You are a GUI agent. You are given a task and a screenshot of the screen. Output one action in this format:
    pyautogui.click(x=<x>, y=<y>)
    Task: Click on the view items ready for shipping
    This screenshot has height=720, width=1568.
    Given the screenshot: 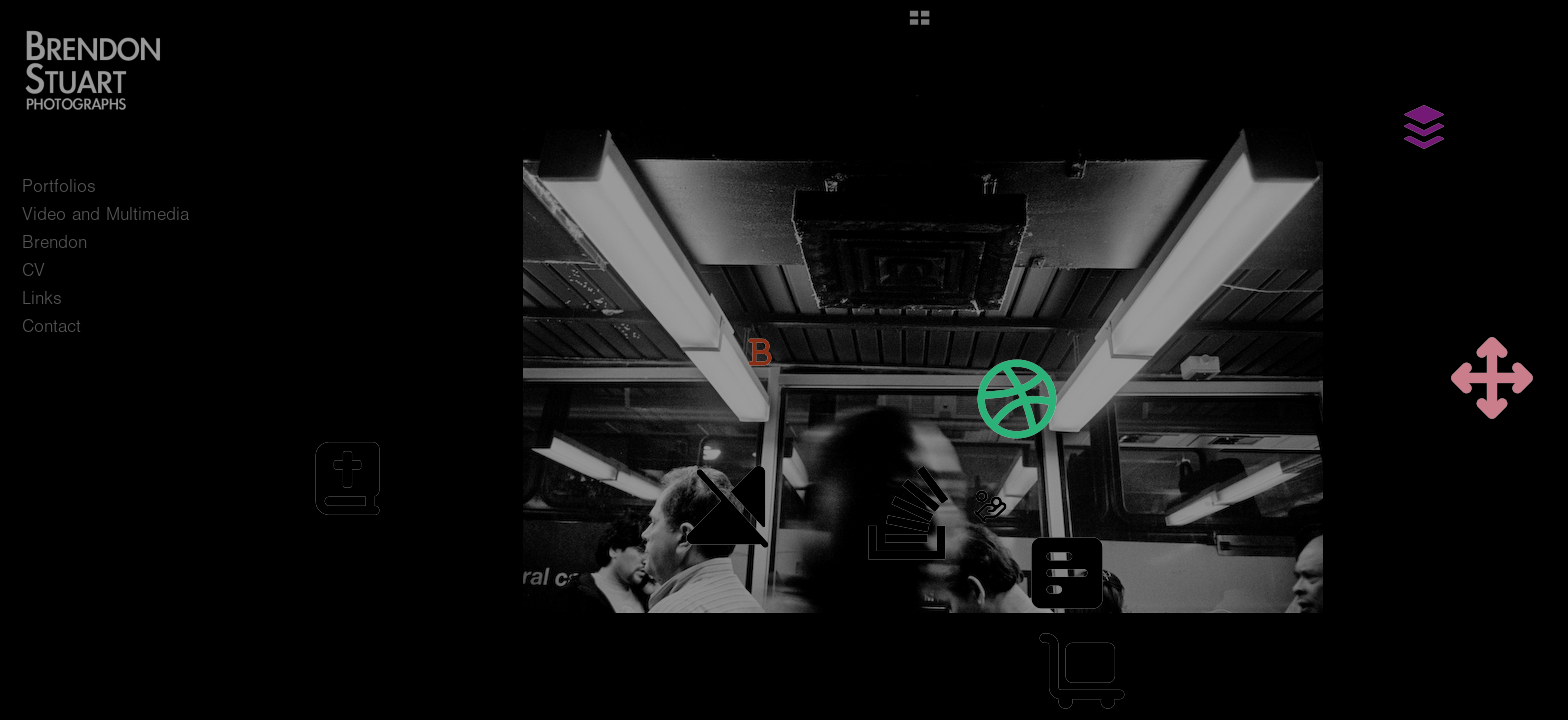 What is the action you would take?
    pyautogui.click(x=1082, y=671)
    